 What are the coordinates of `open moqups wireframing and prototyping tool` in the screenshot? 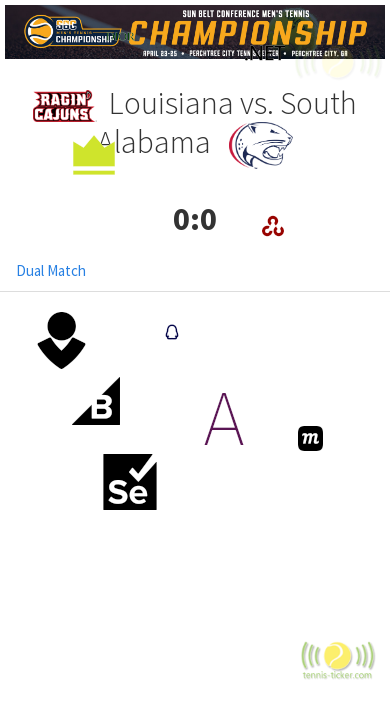 It's located at (310, 438).